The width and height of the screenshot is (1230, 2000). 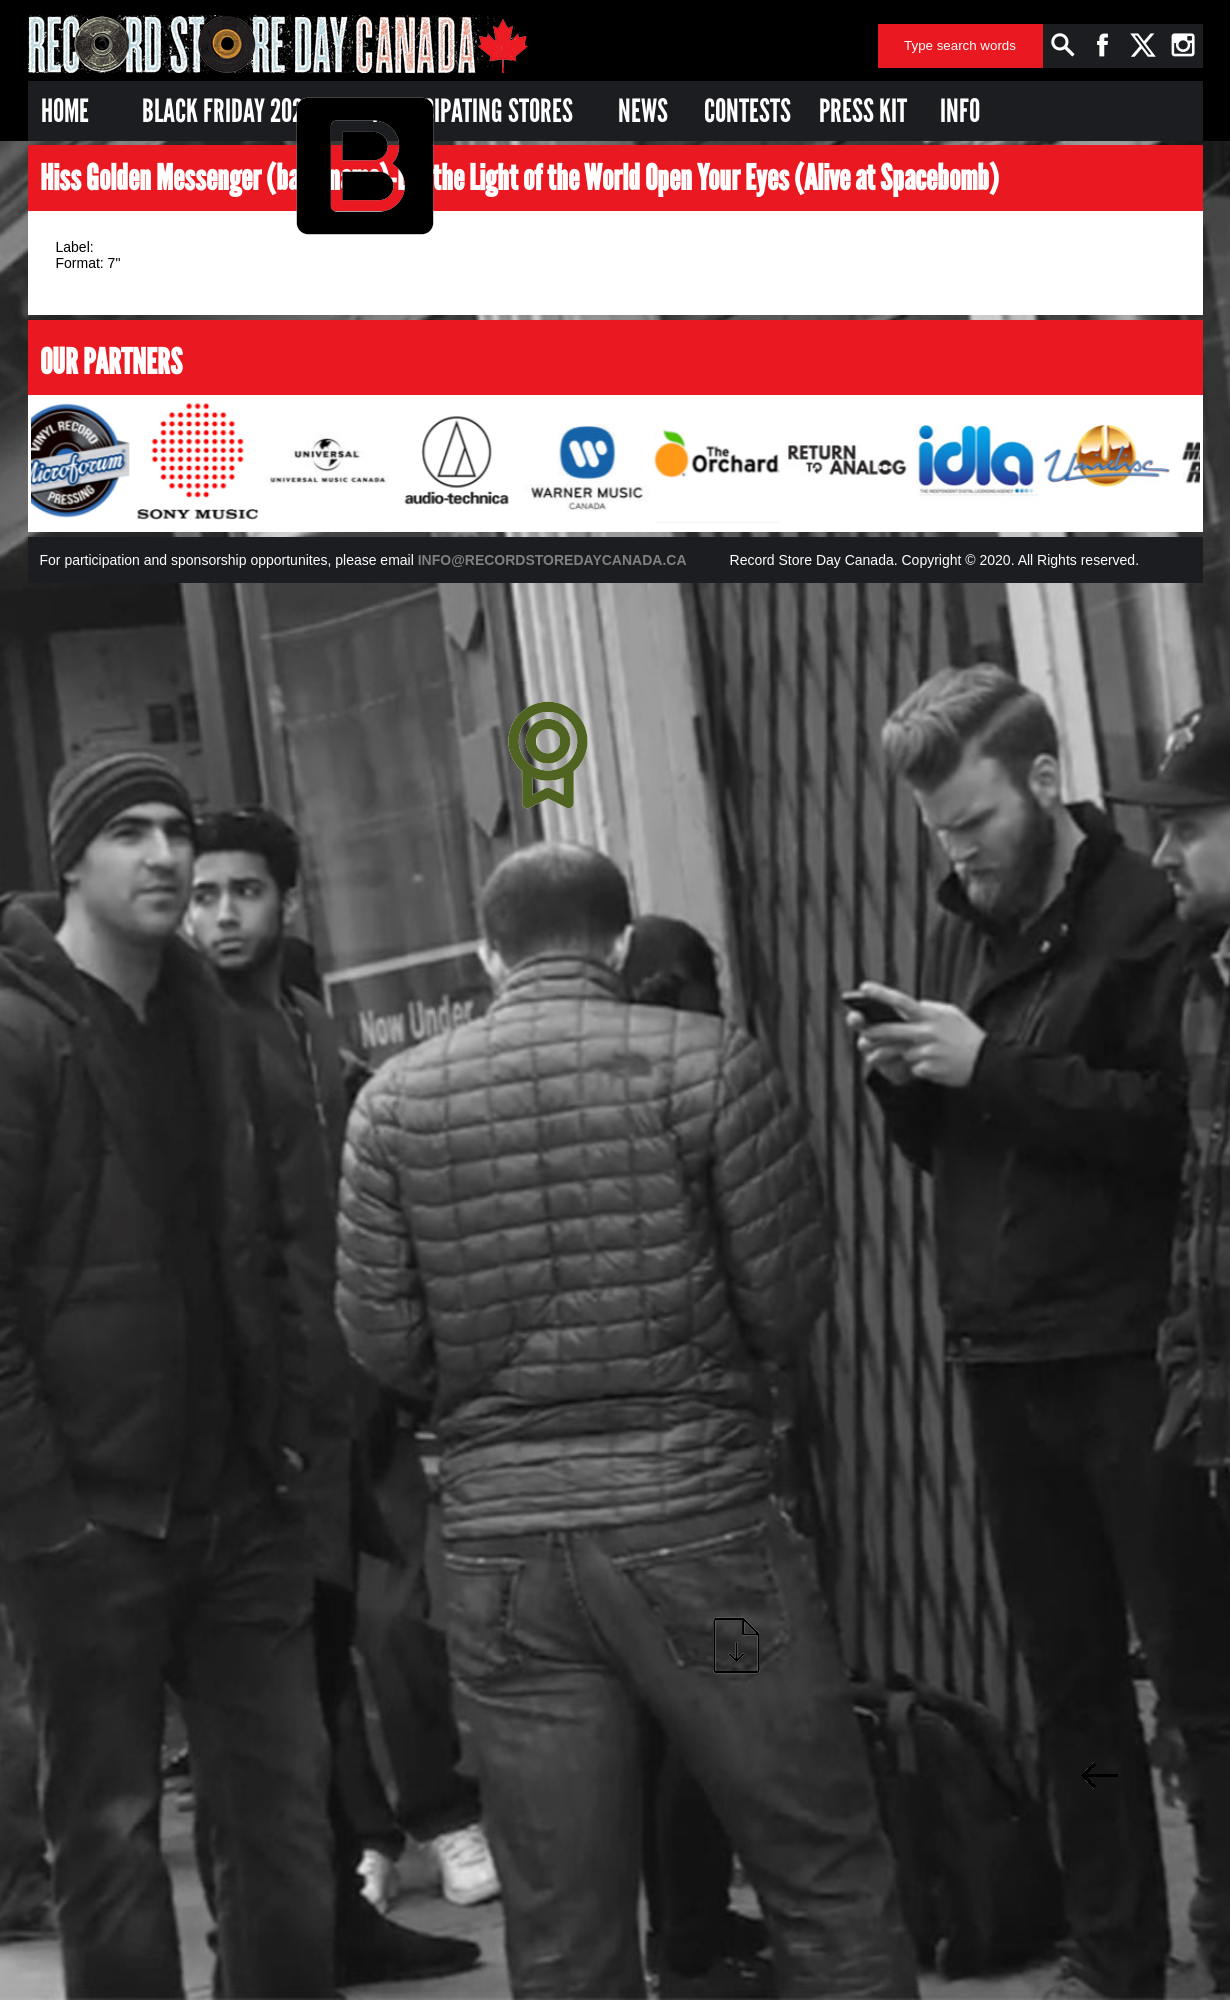 I want to click on navigate back or return to previous screen, so click(x=1099, y=1775).